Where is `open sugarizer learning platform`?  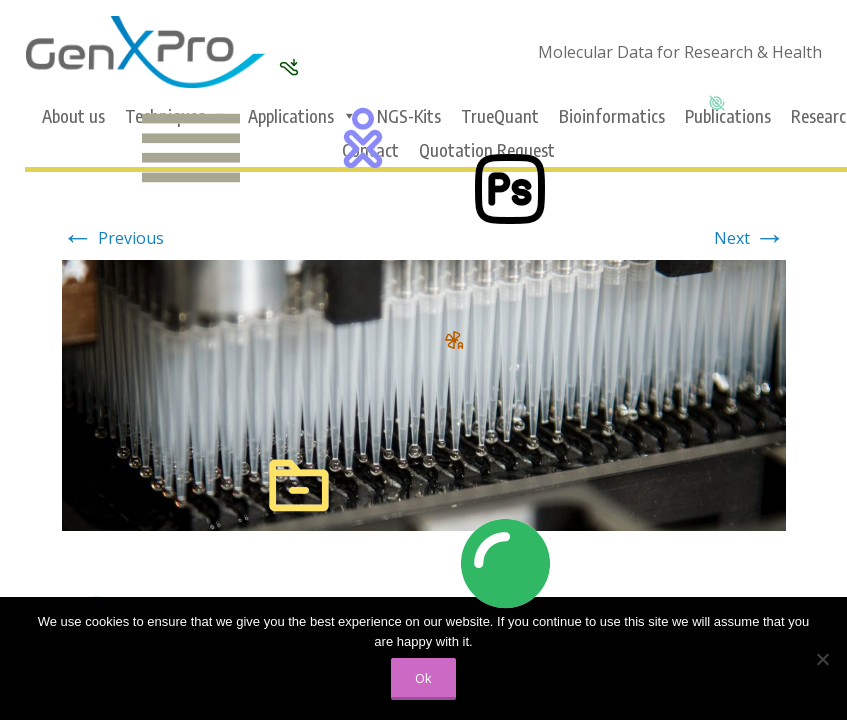
open sugarizer learning platform is located at coordinates (363, 138).